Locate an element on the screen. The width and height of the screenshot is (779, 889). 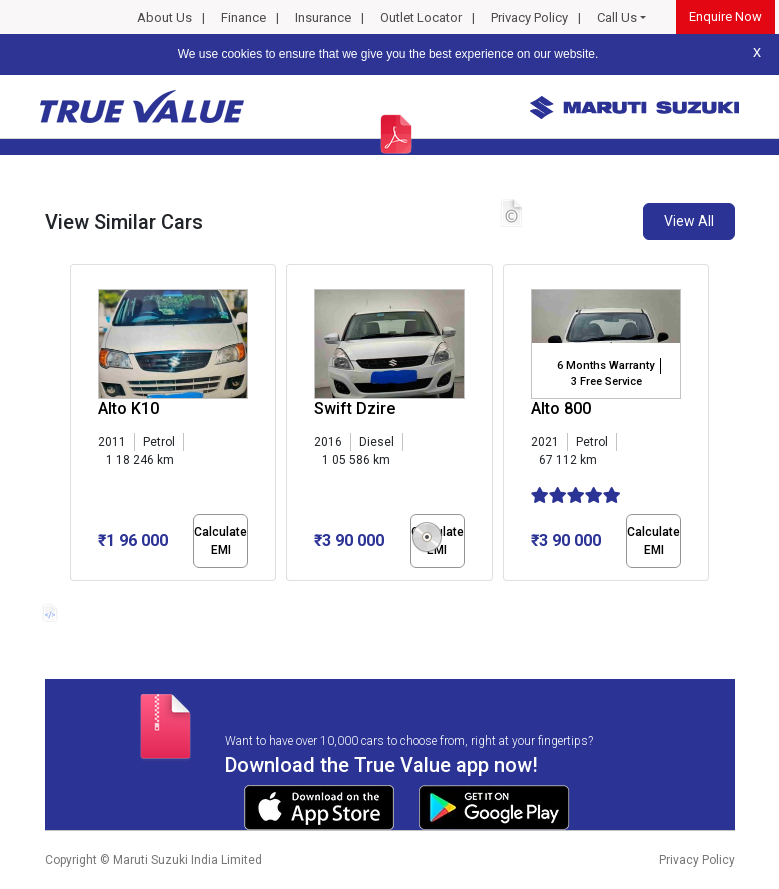
a compressed postscript file is located at coordinates (165, 727).